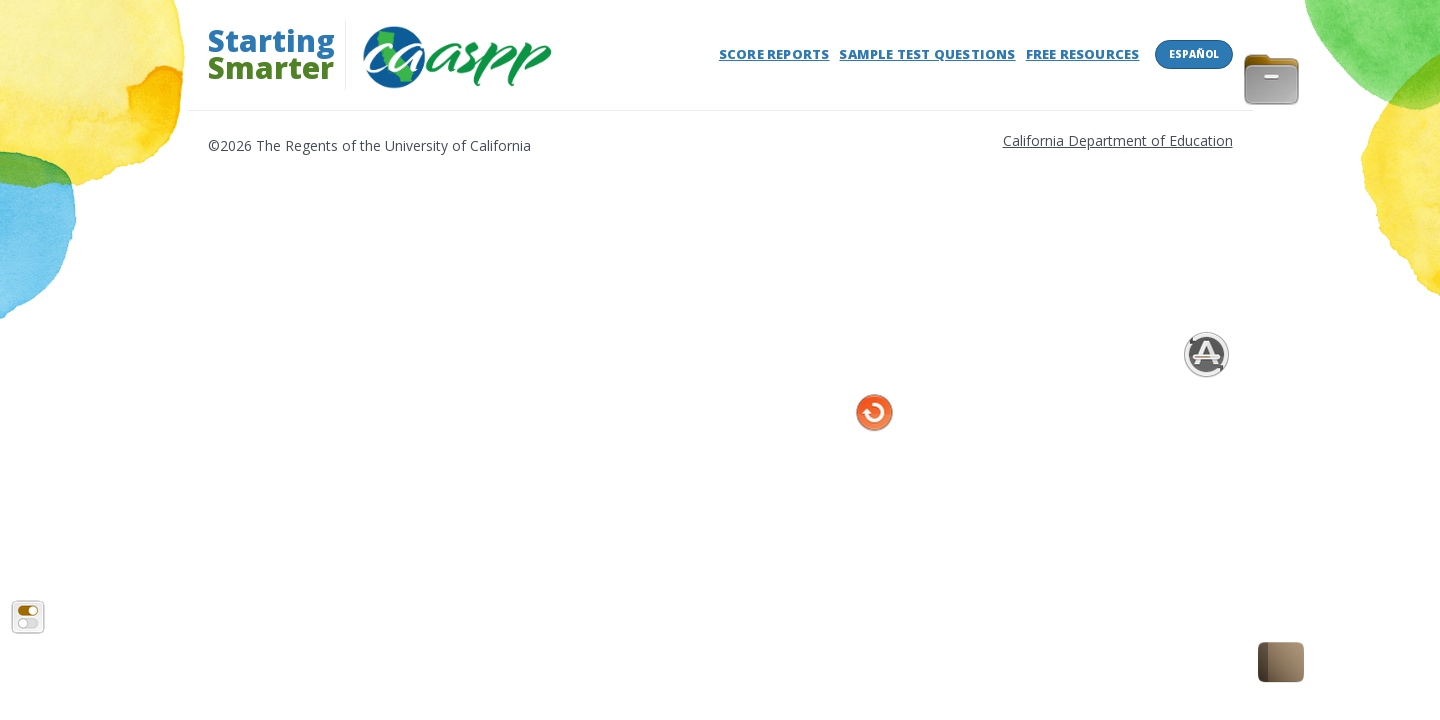  What do you see at coordinates (1271, 79) in the screenshot?
I see `open the file manager application` at bounding box center [1271, 79].